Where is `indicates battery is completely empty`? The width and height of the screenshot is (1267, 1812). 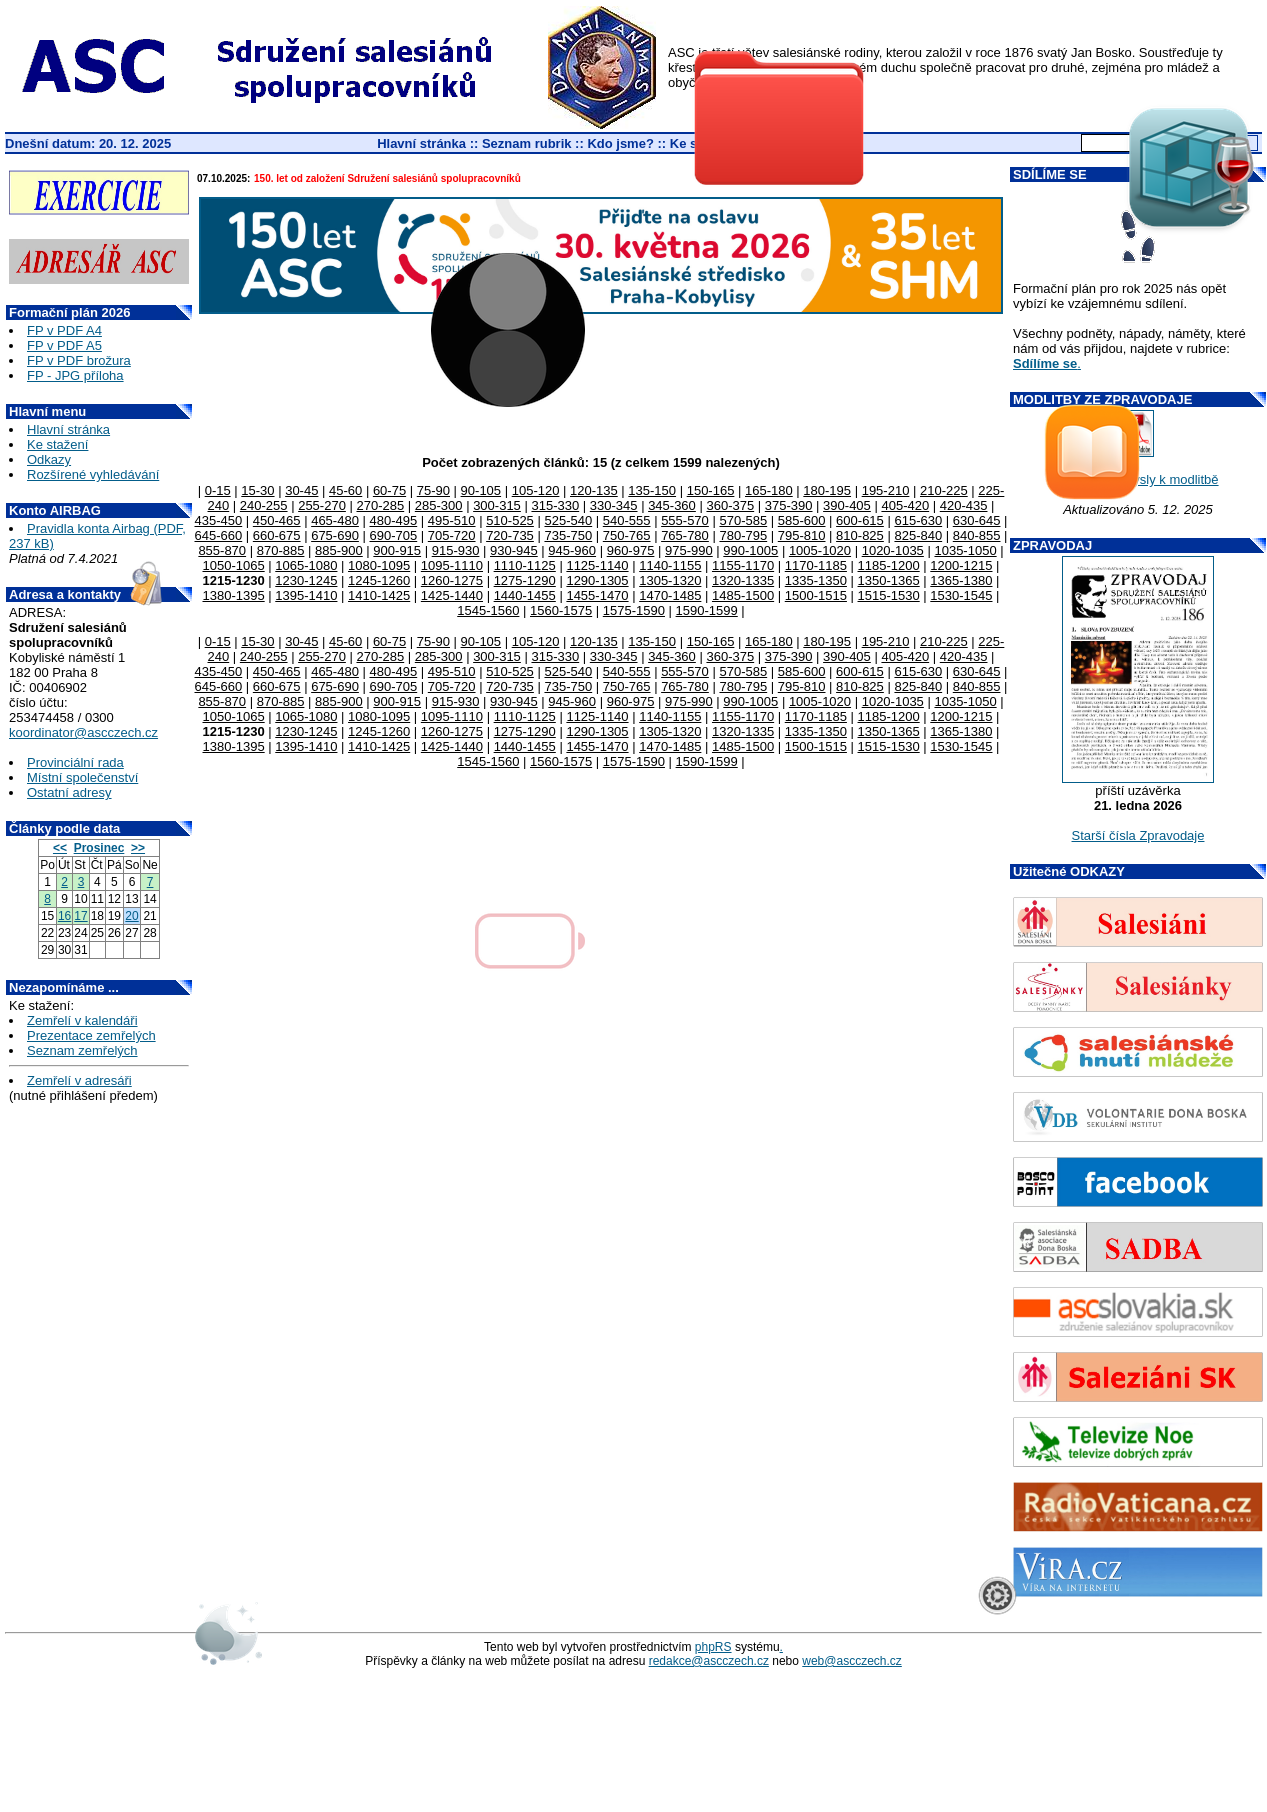
indicates battery is completely empty is located at coordinates (530, 941).